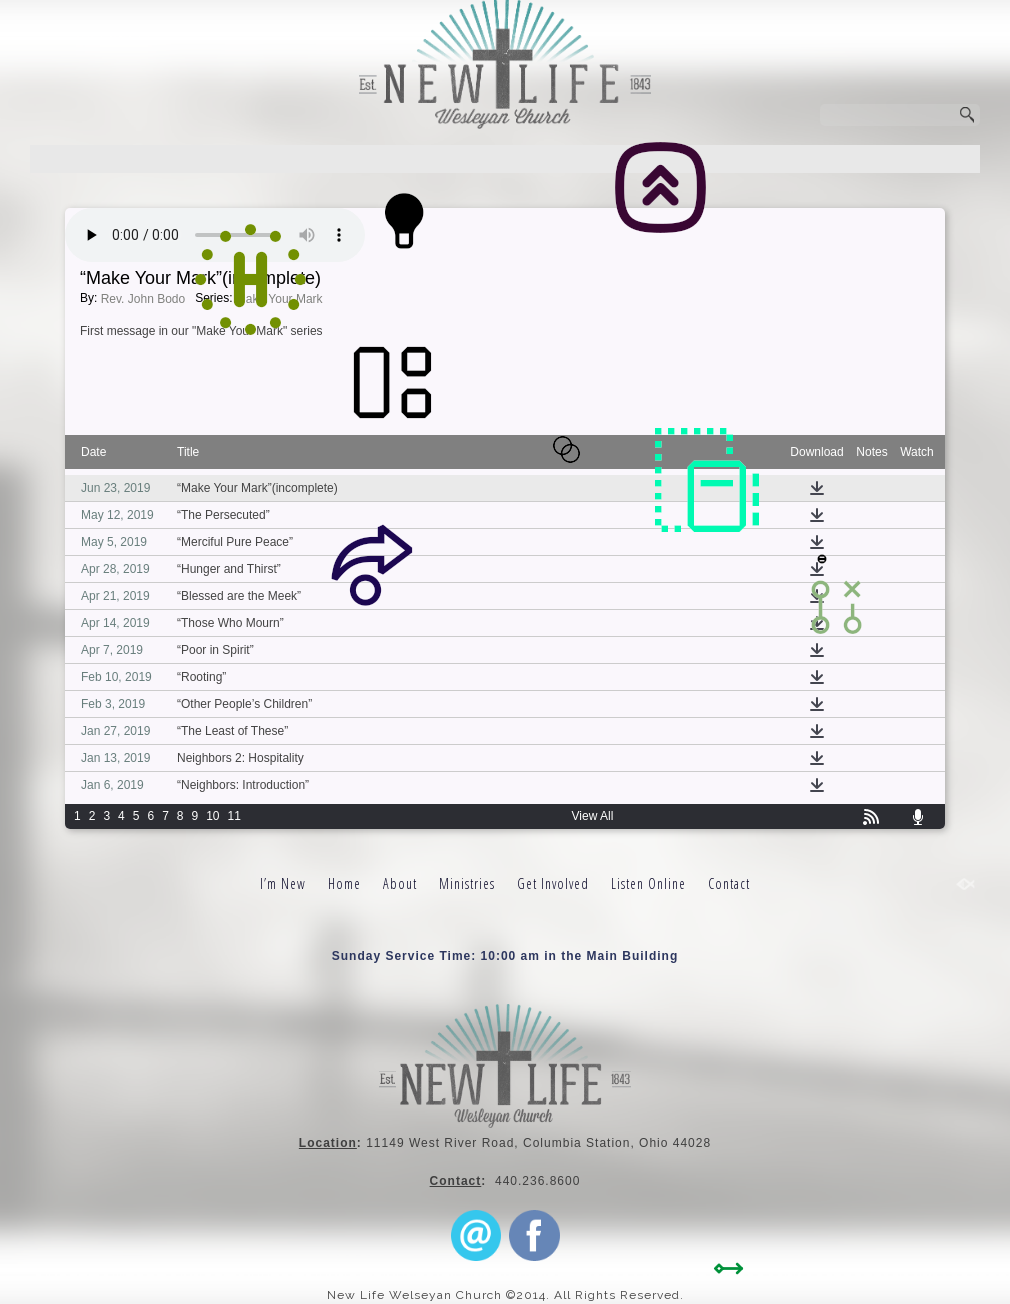  What do you see at coordinates (371, 564) in the screenshot?
I see `start a live share session` at bounding box center [371, 564].